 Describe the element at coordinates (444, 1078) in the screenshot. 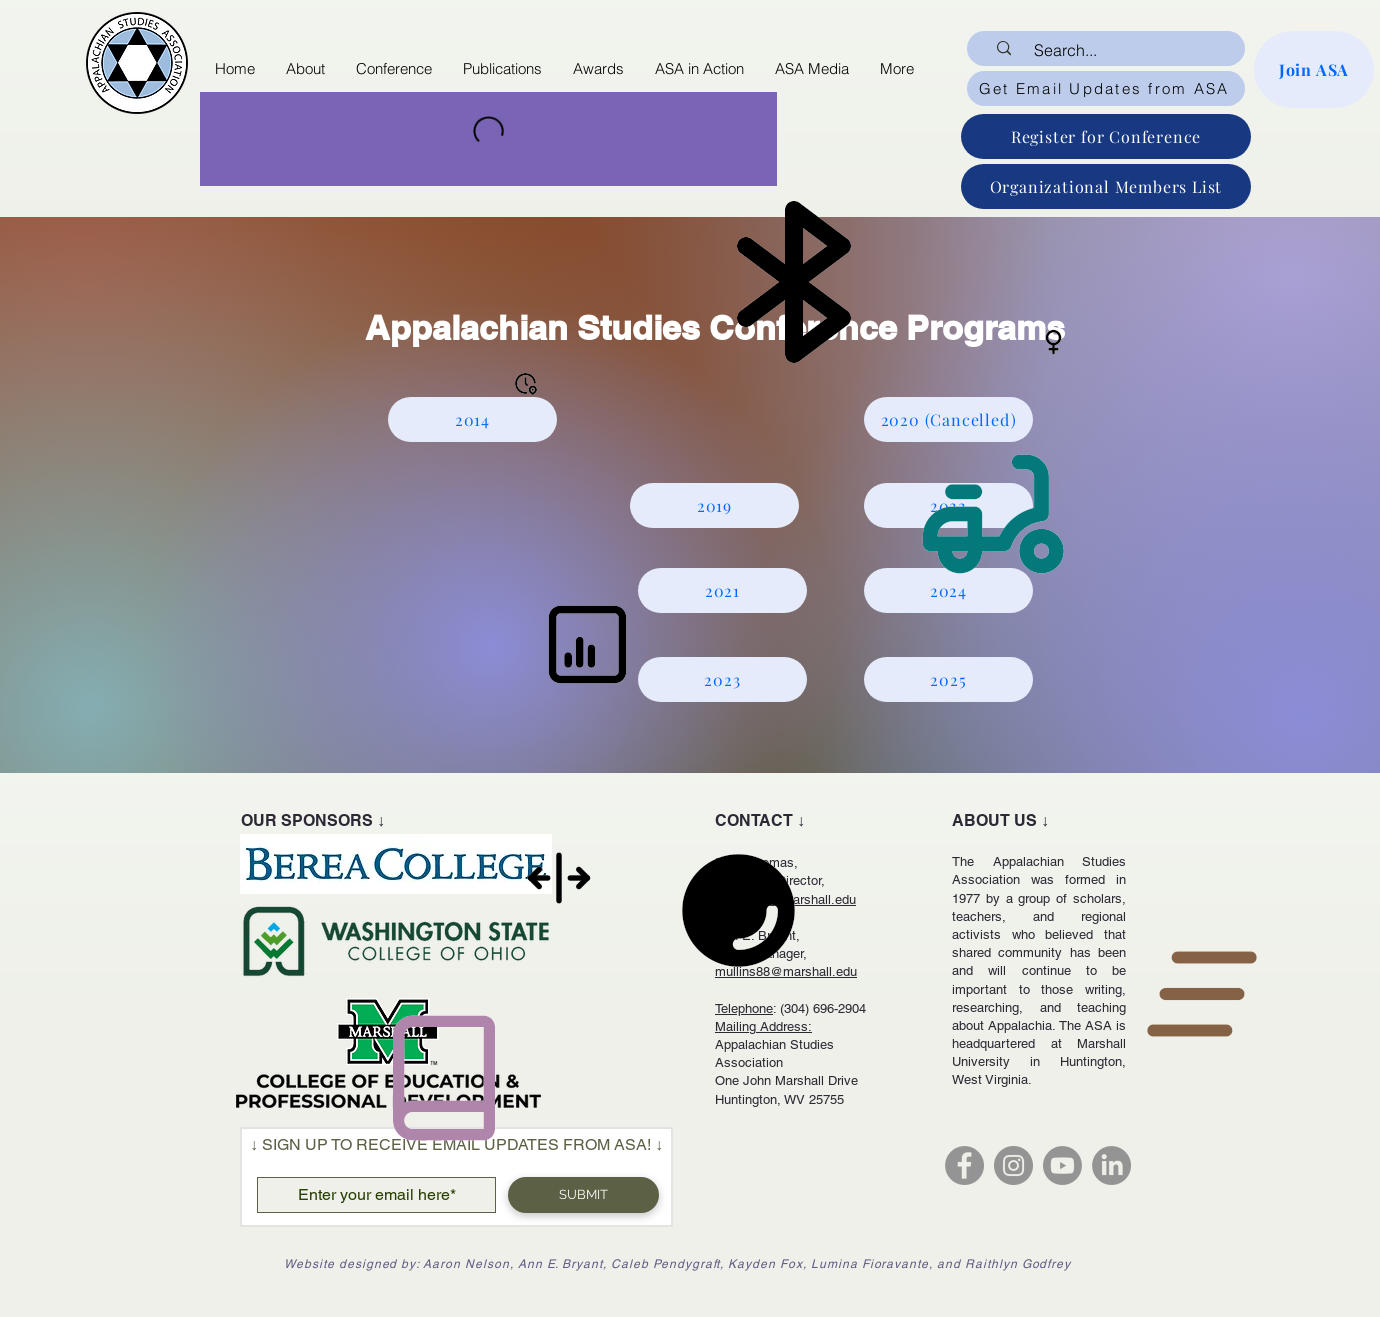

I see `open library or reading list` at that location.